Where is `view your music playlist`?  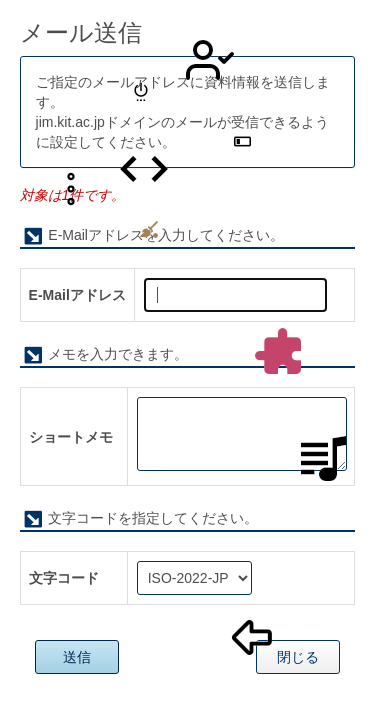 view your music playlist is located at coordinates (323, 458).